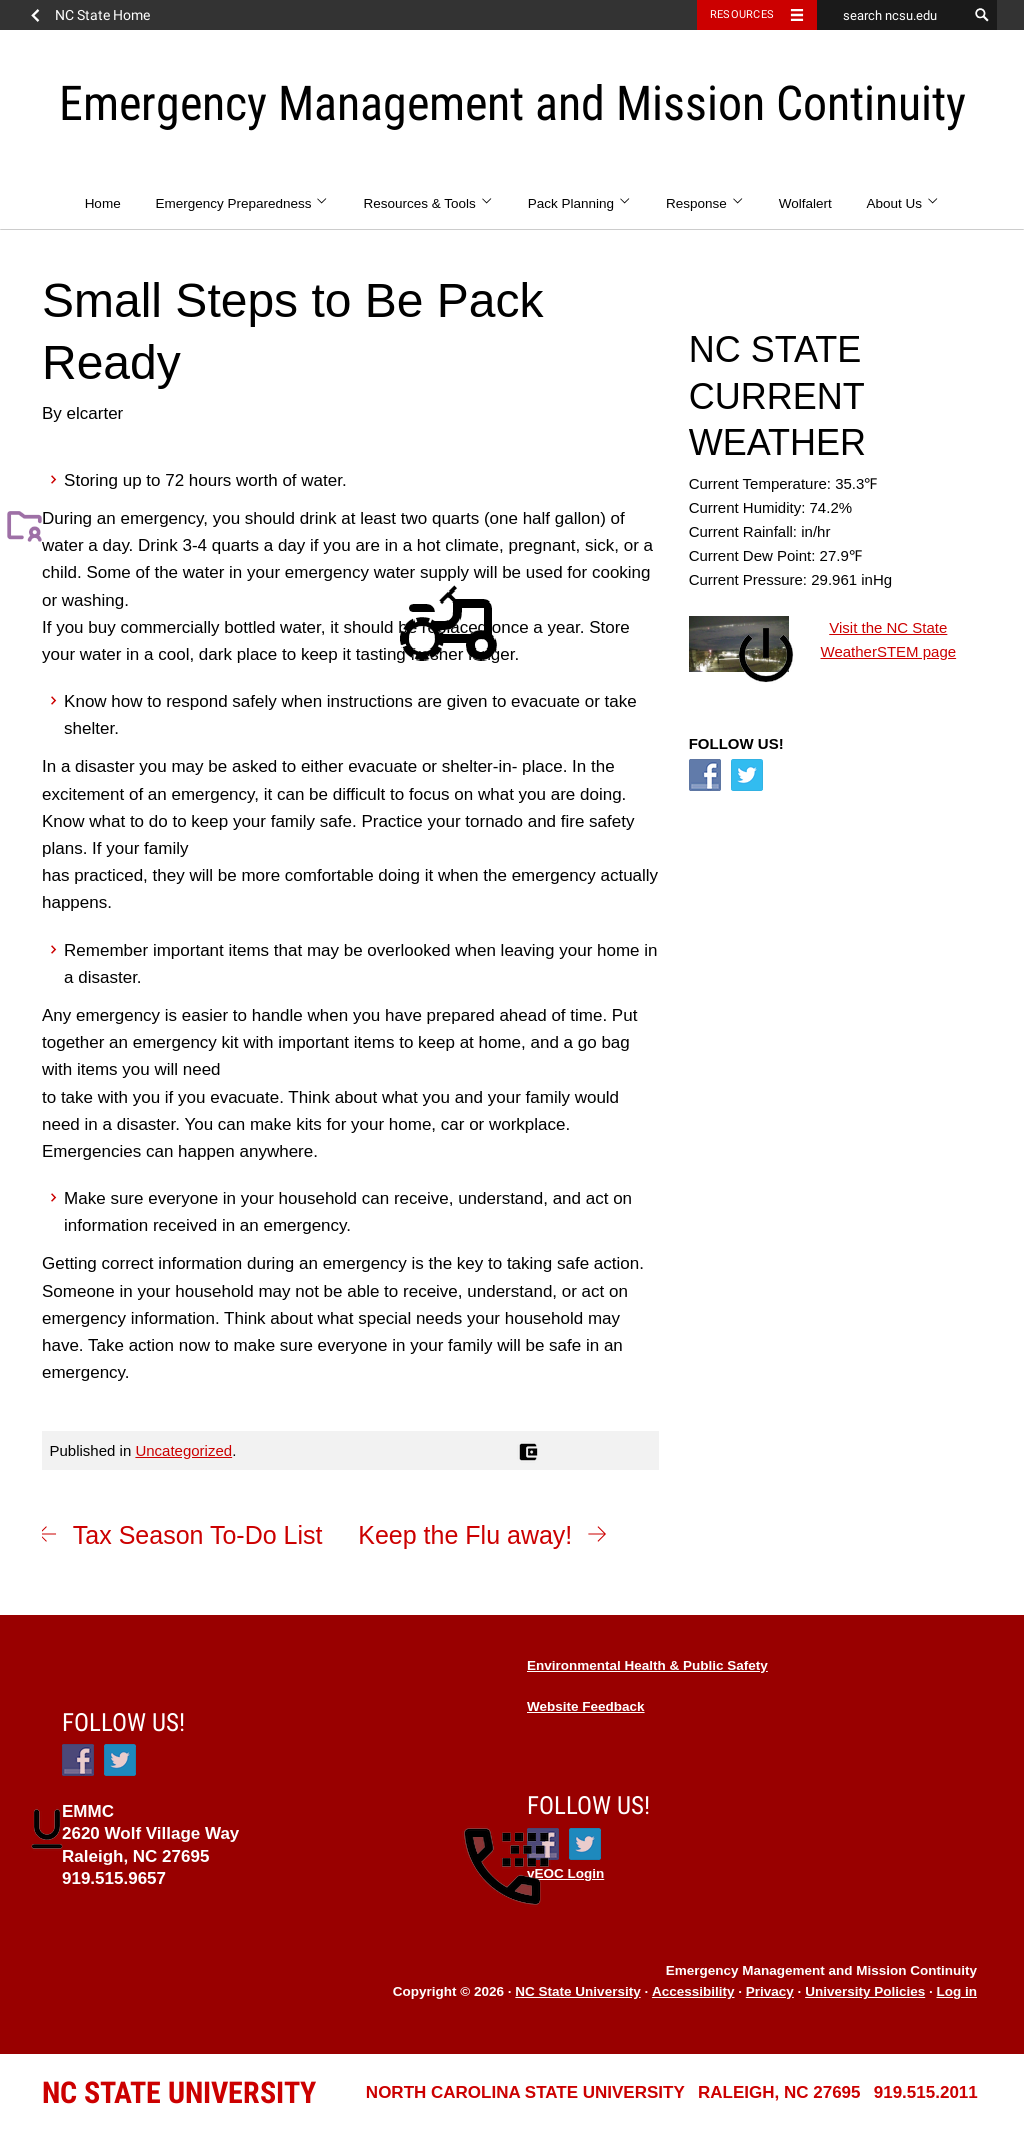 The width and height of the screenshot is (1024, 2132). What do you see at coordinates (24, 524) in the screenshot?
I see `access user files or personal folder` at bounding box center [24, 524].